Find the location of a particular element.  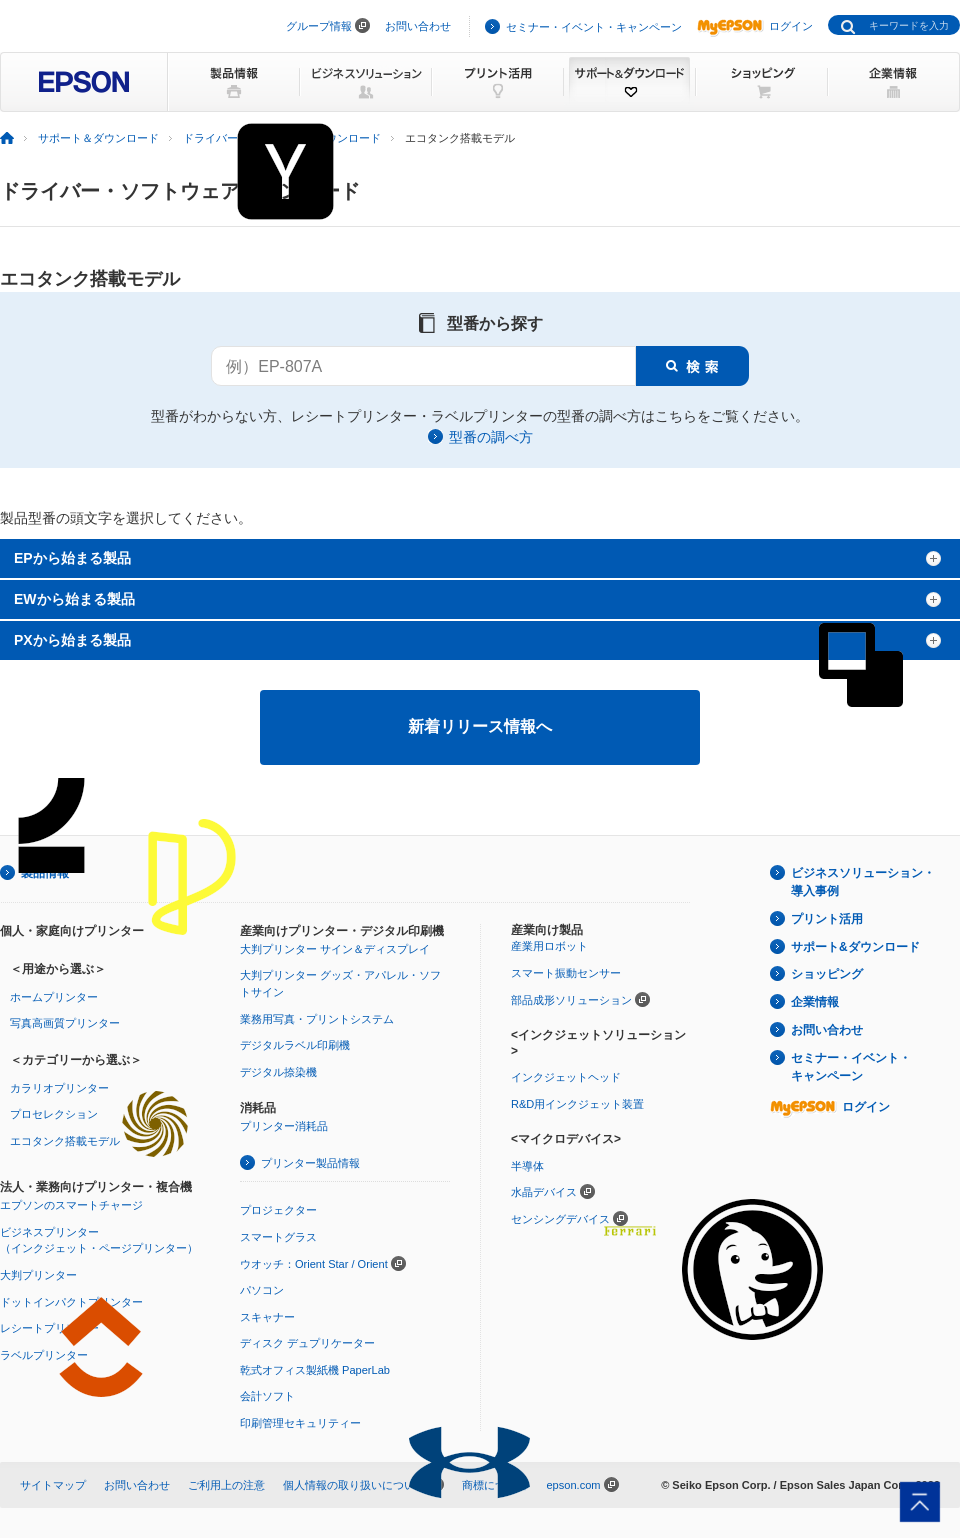

bring selected object forward one layer is located at coordinates (861, 665).